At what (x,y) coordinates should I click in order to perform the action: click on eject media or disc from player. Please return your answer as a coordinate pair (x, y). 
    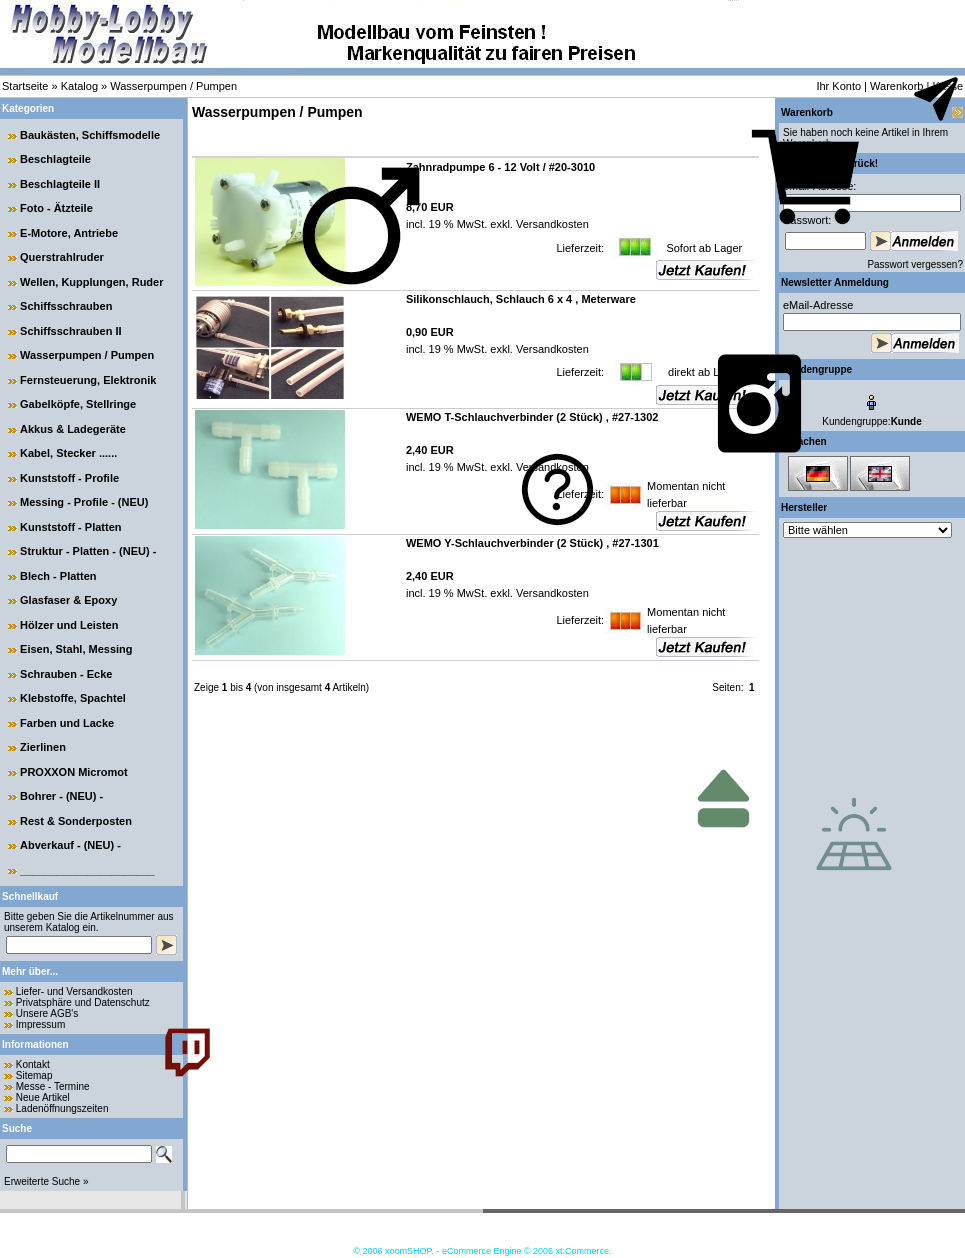
    Looking at the image, I should click on (723, 798).